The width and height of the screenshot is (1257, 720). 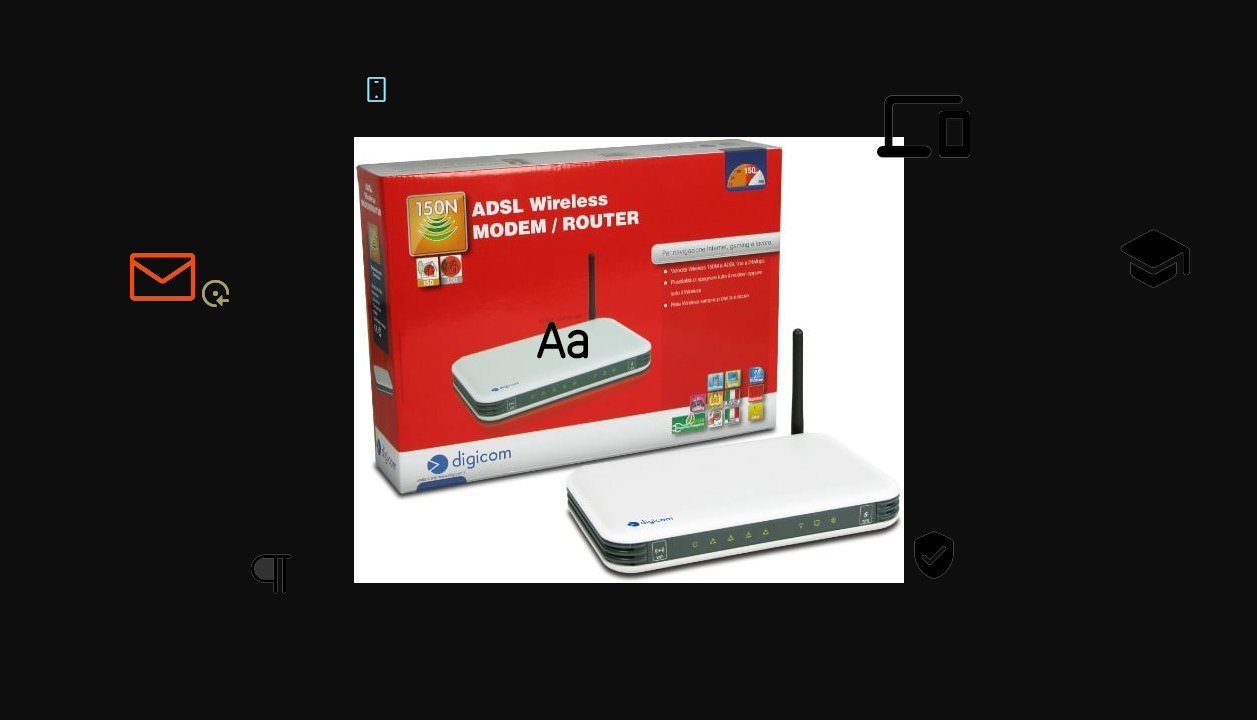 What do you see at coordinates (376, 89) in the screenshot?
I see `view mobile device settings` at bounding box center [376, 89].